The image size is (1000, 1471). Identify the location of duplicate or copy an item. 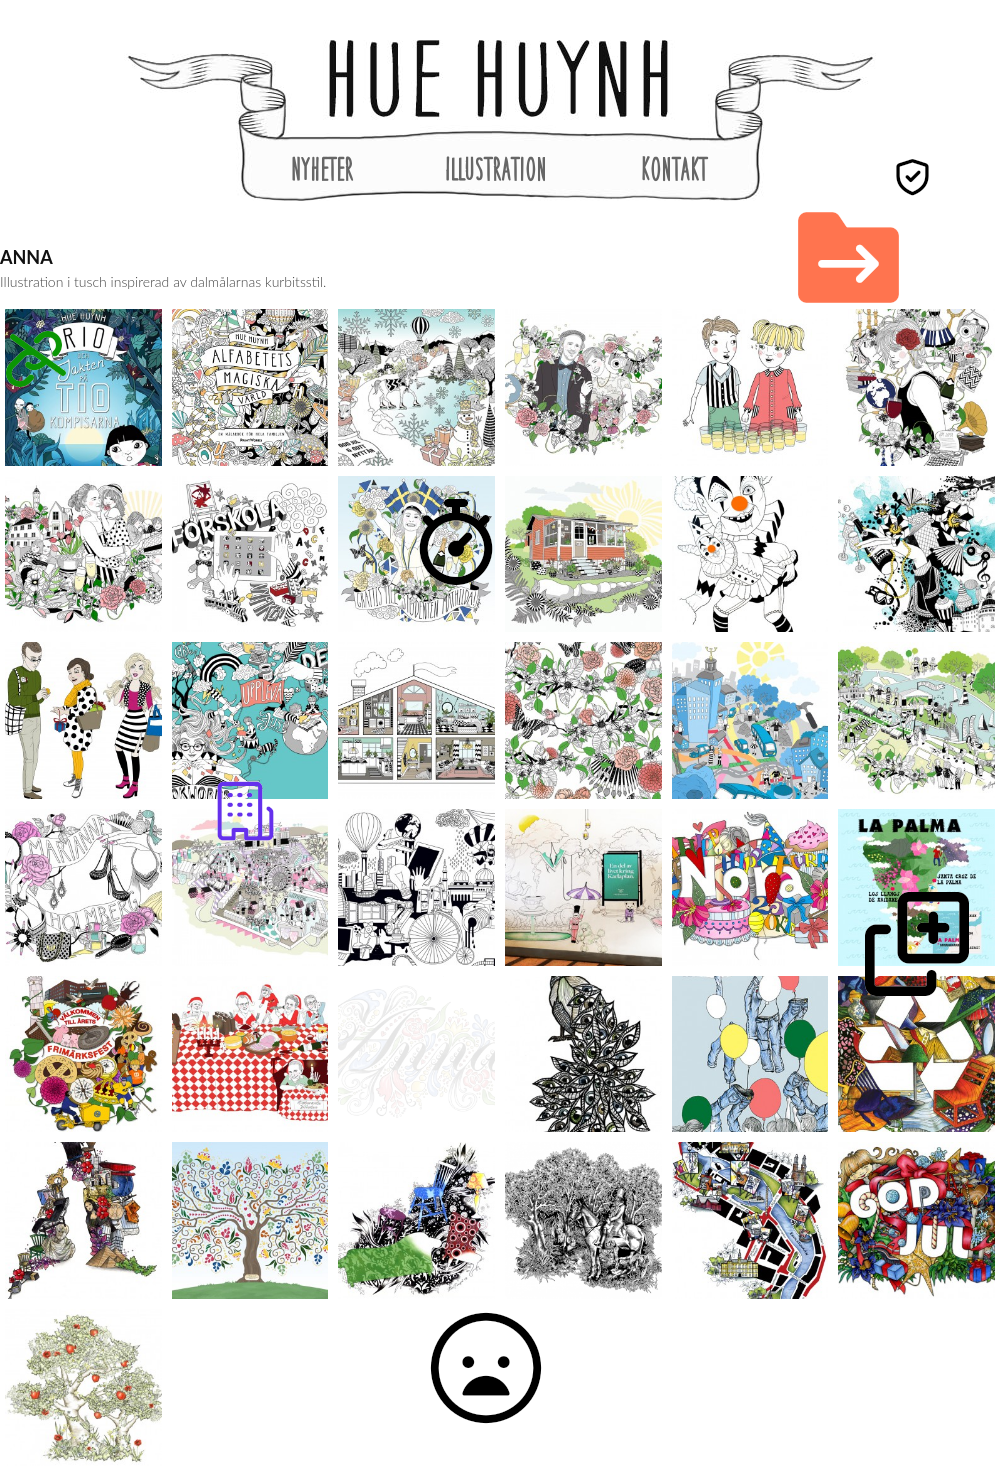
(917, 944).